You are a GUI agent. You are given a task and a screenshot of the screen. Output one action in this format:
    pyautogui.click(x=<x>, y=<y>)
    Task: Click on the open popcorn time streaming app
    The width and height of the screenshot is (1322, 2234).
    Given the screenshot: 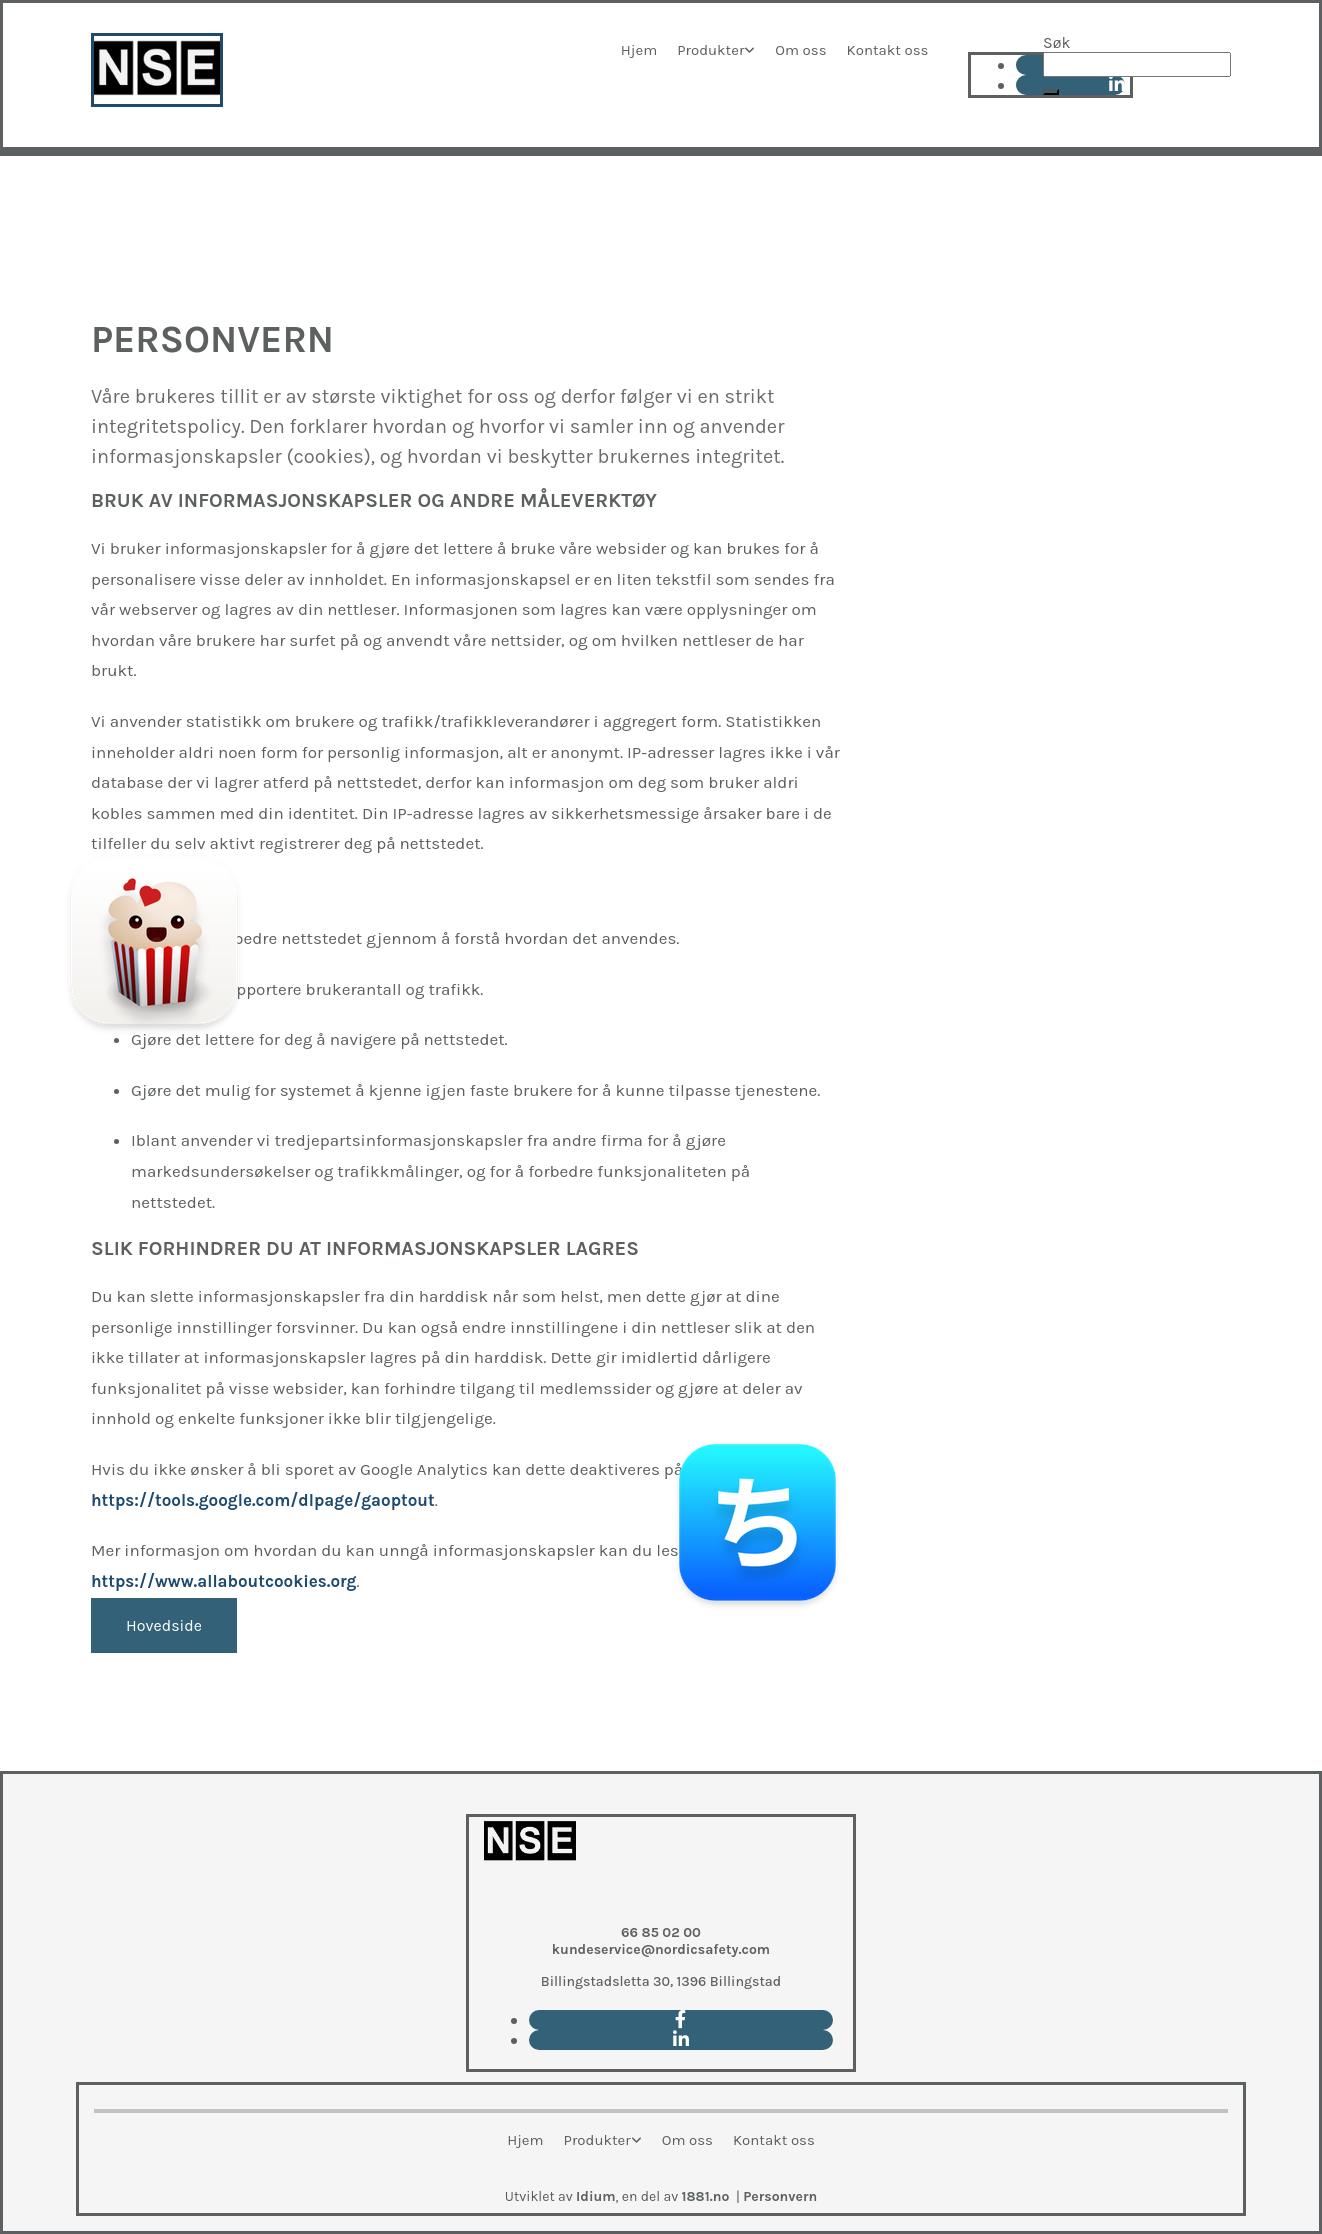 What is the action you would take?
    pyautogui.click(x=154, y=941)
    